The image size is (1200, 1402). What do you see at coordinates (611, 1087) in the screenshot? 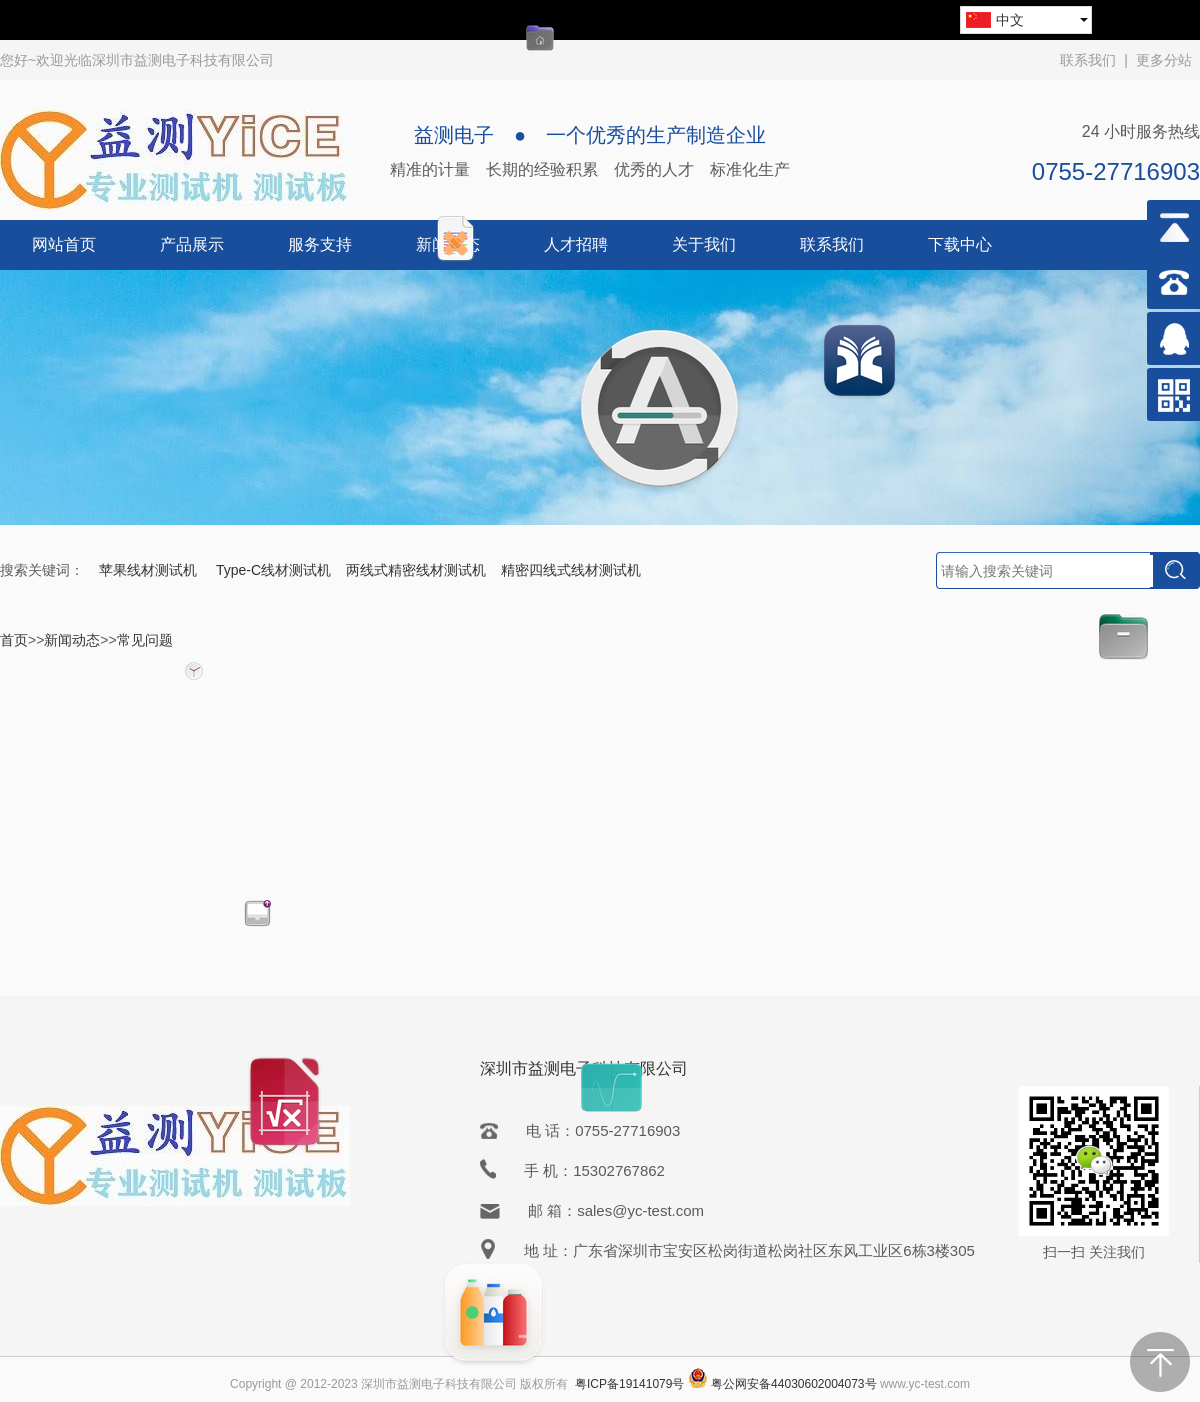
I see `open GNOME Usage system monitor app` at bounding box center [611, 1087].